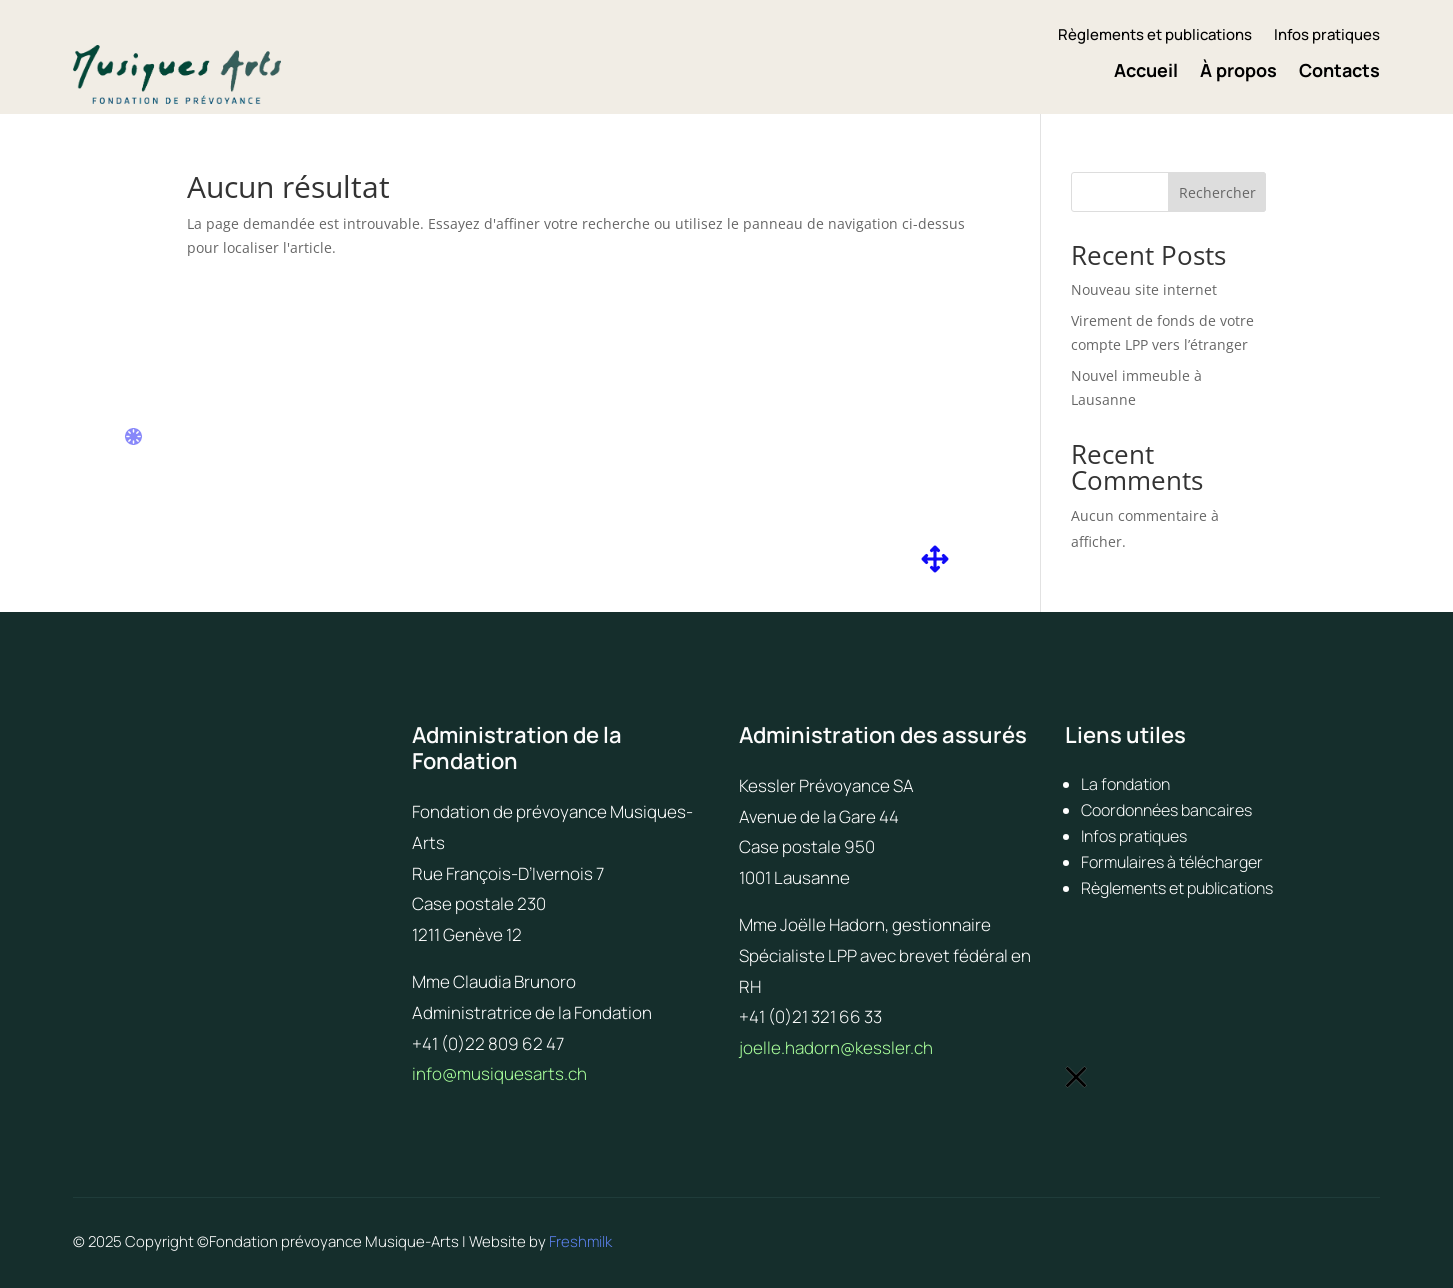 This screenshot has height=1288, width=1453. Describe the element at coordinates (935, 559) in the screenshot. I see `move or reposition an element` at that location.